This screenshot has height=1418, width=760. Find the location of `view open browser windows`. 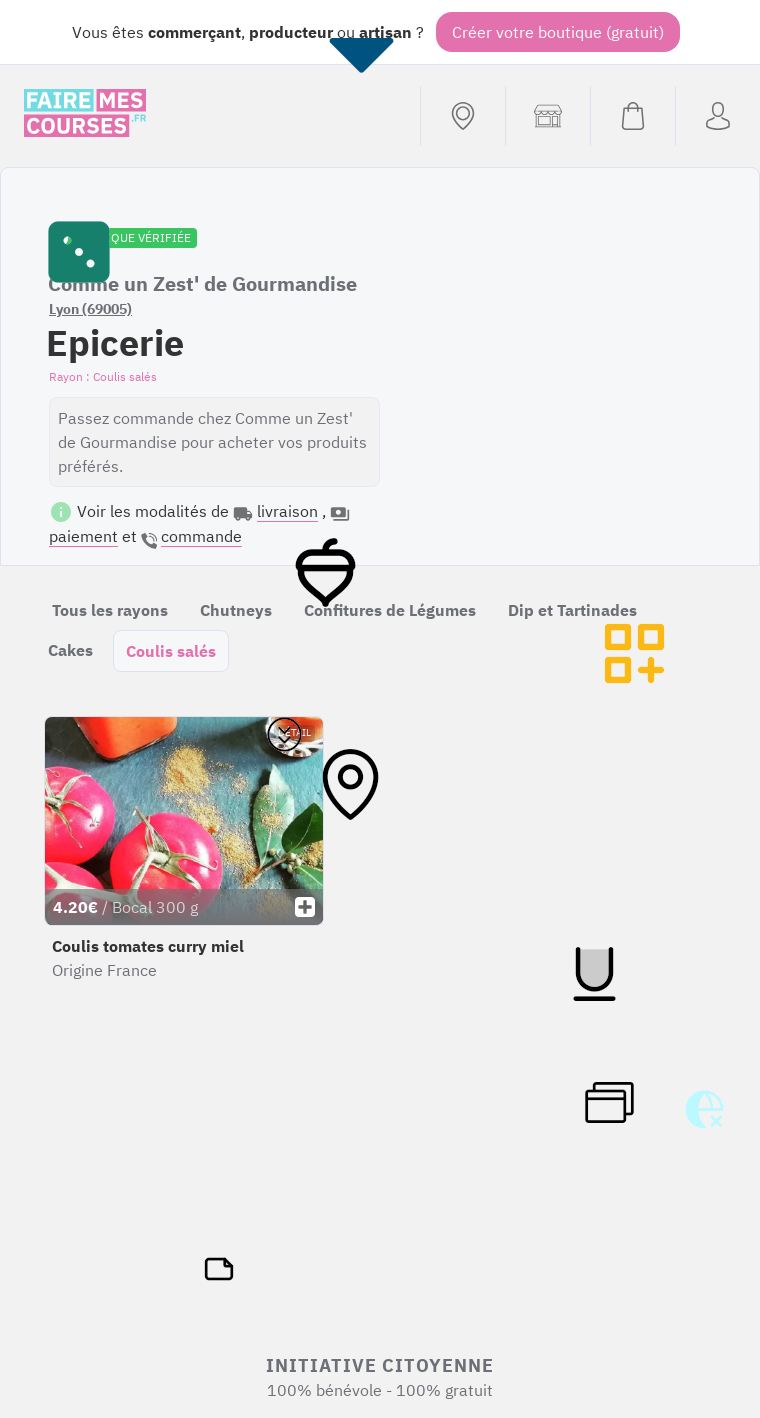

view open browser windows is located at coordinates (609, 1102).